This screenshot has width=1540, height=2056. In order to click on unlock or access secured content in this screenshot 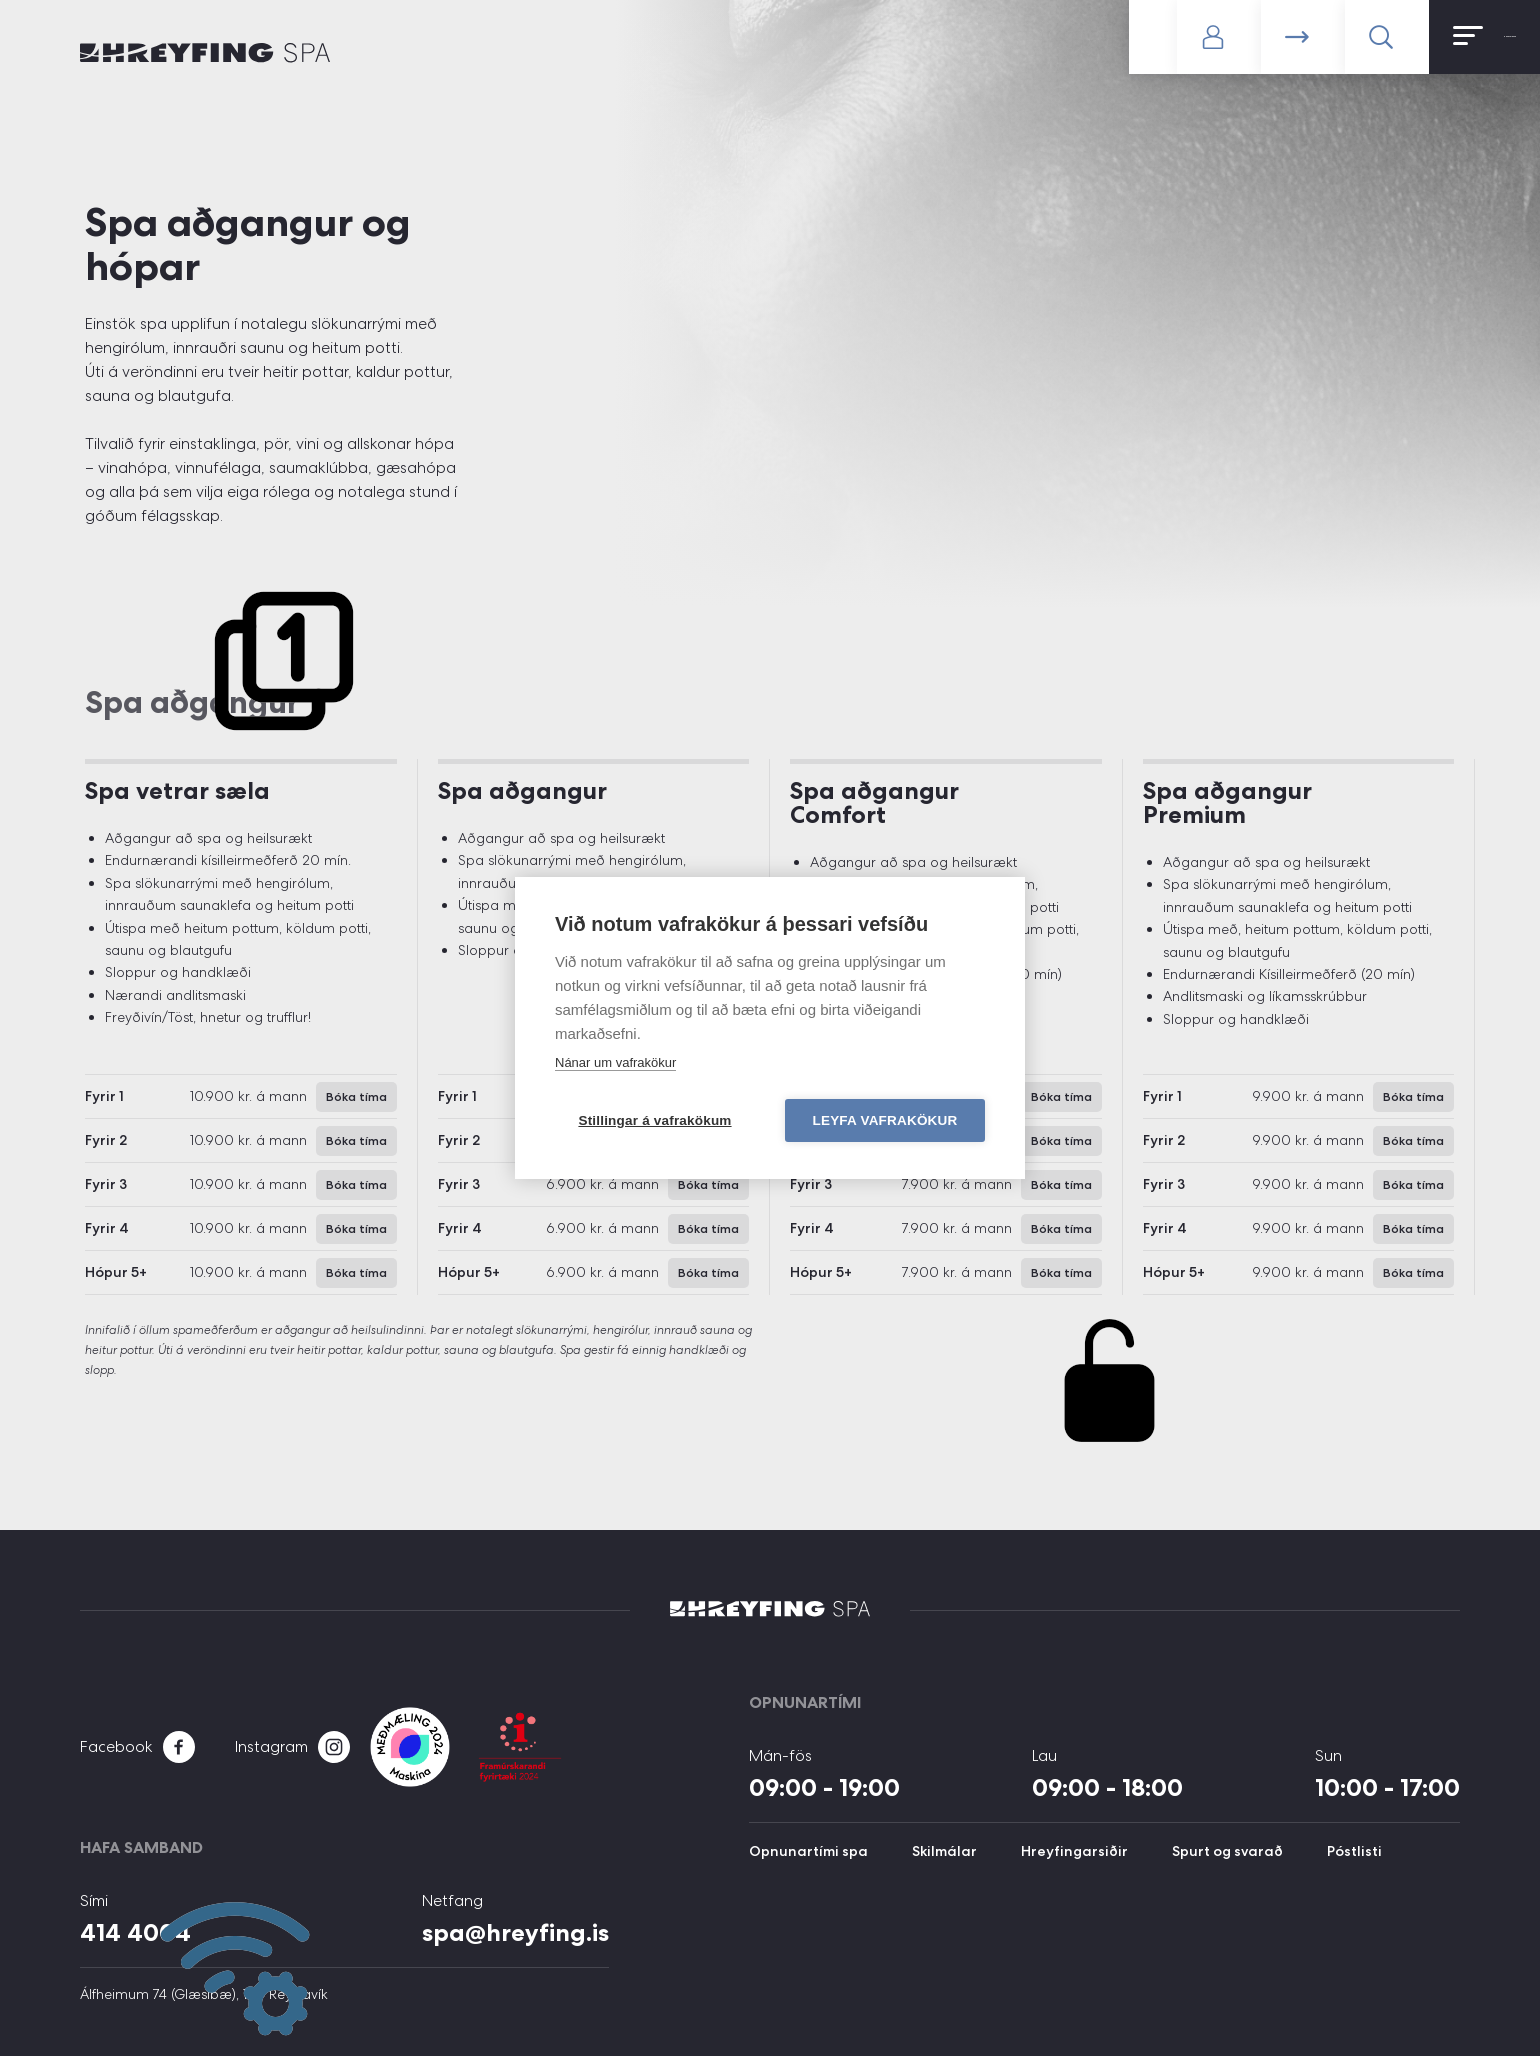, I will do `click(1109, 1380)`.